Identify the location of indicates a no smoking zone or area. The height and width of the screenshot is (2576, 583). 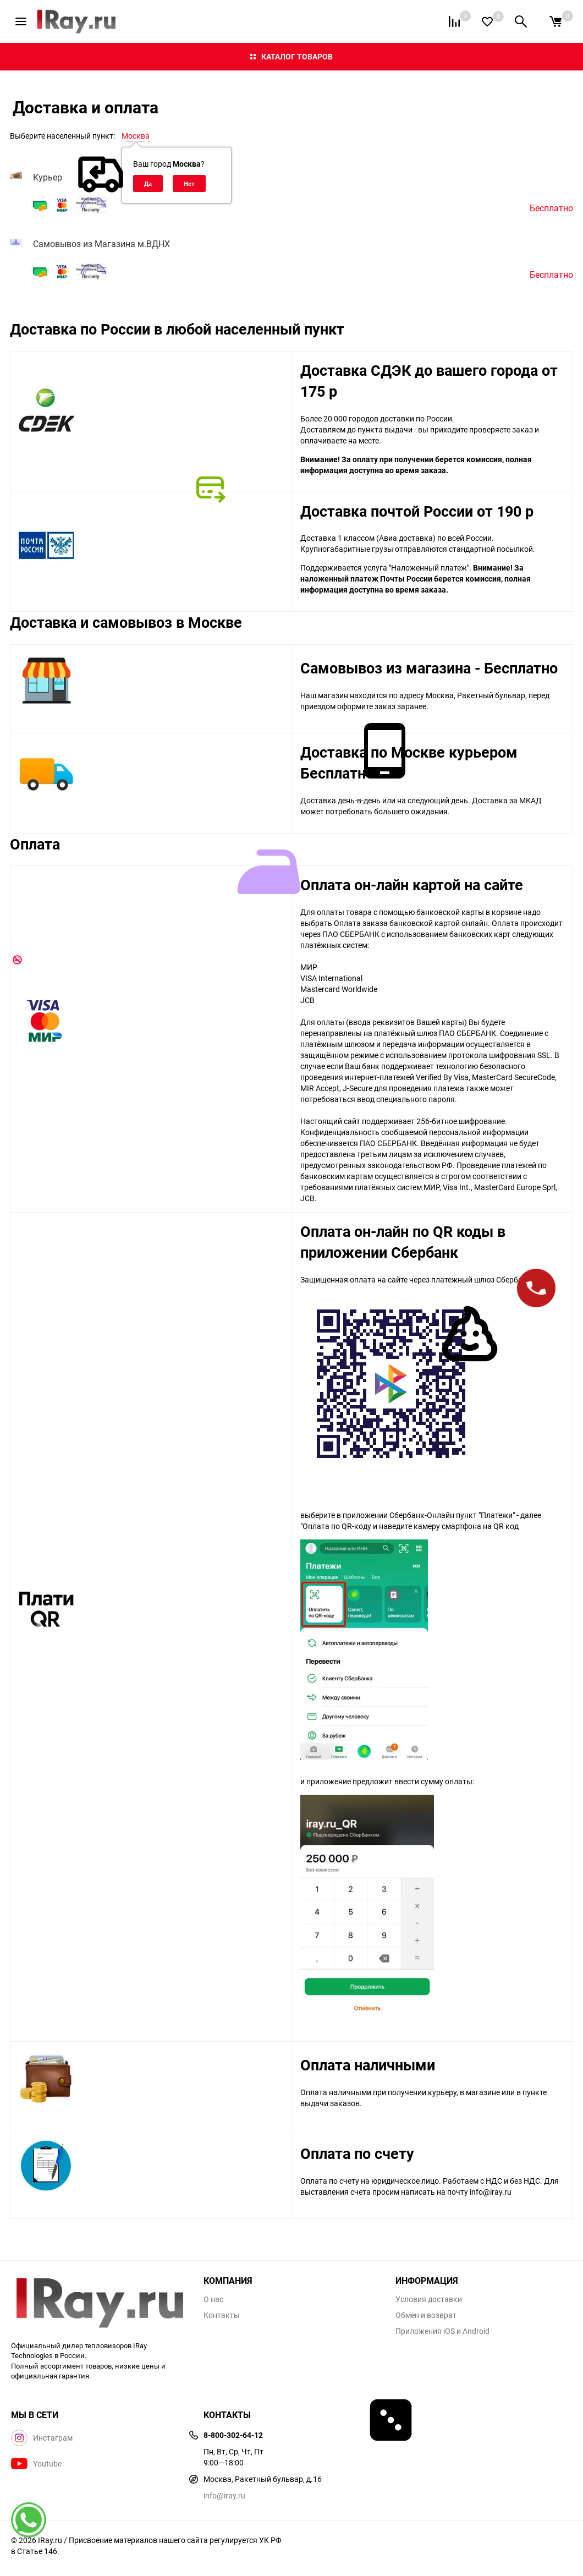
(17, 960).